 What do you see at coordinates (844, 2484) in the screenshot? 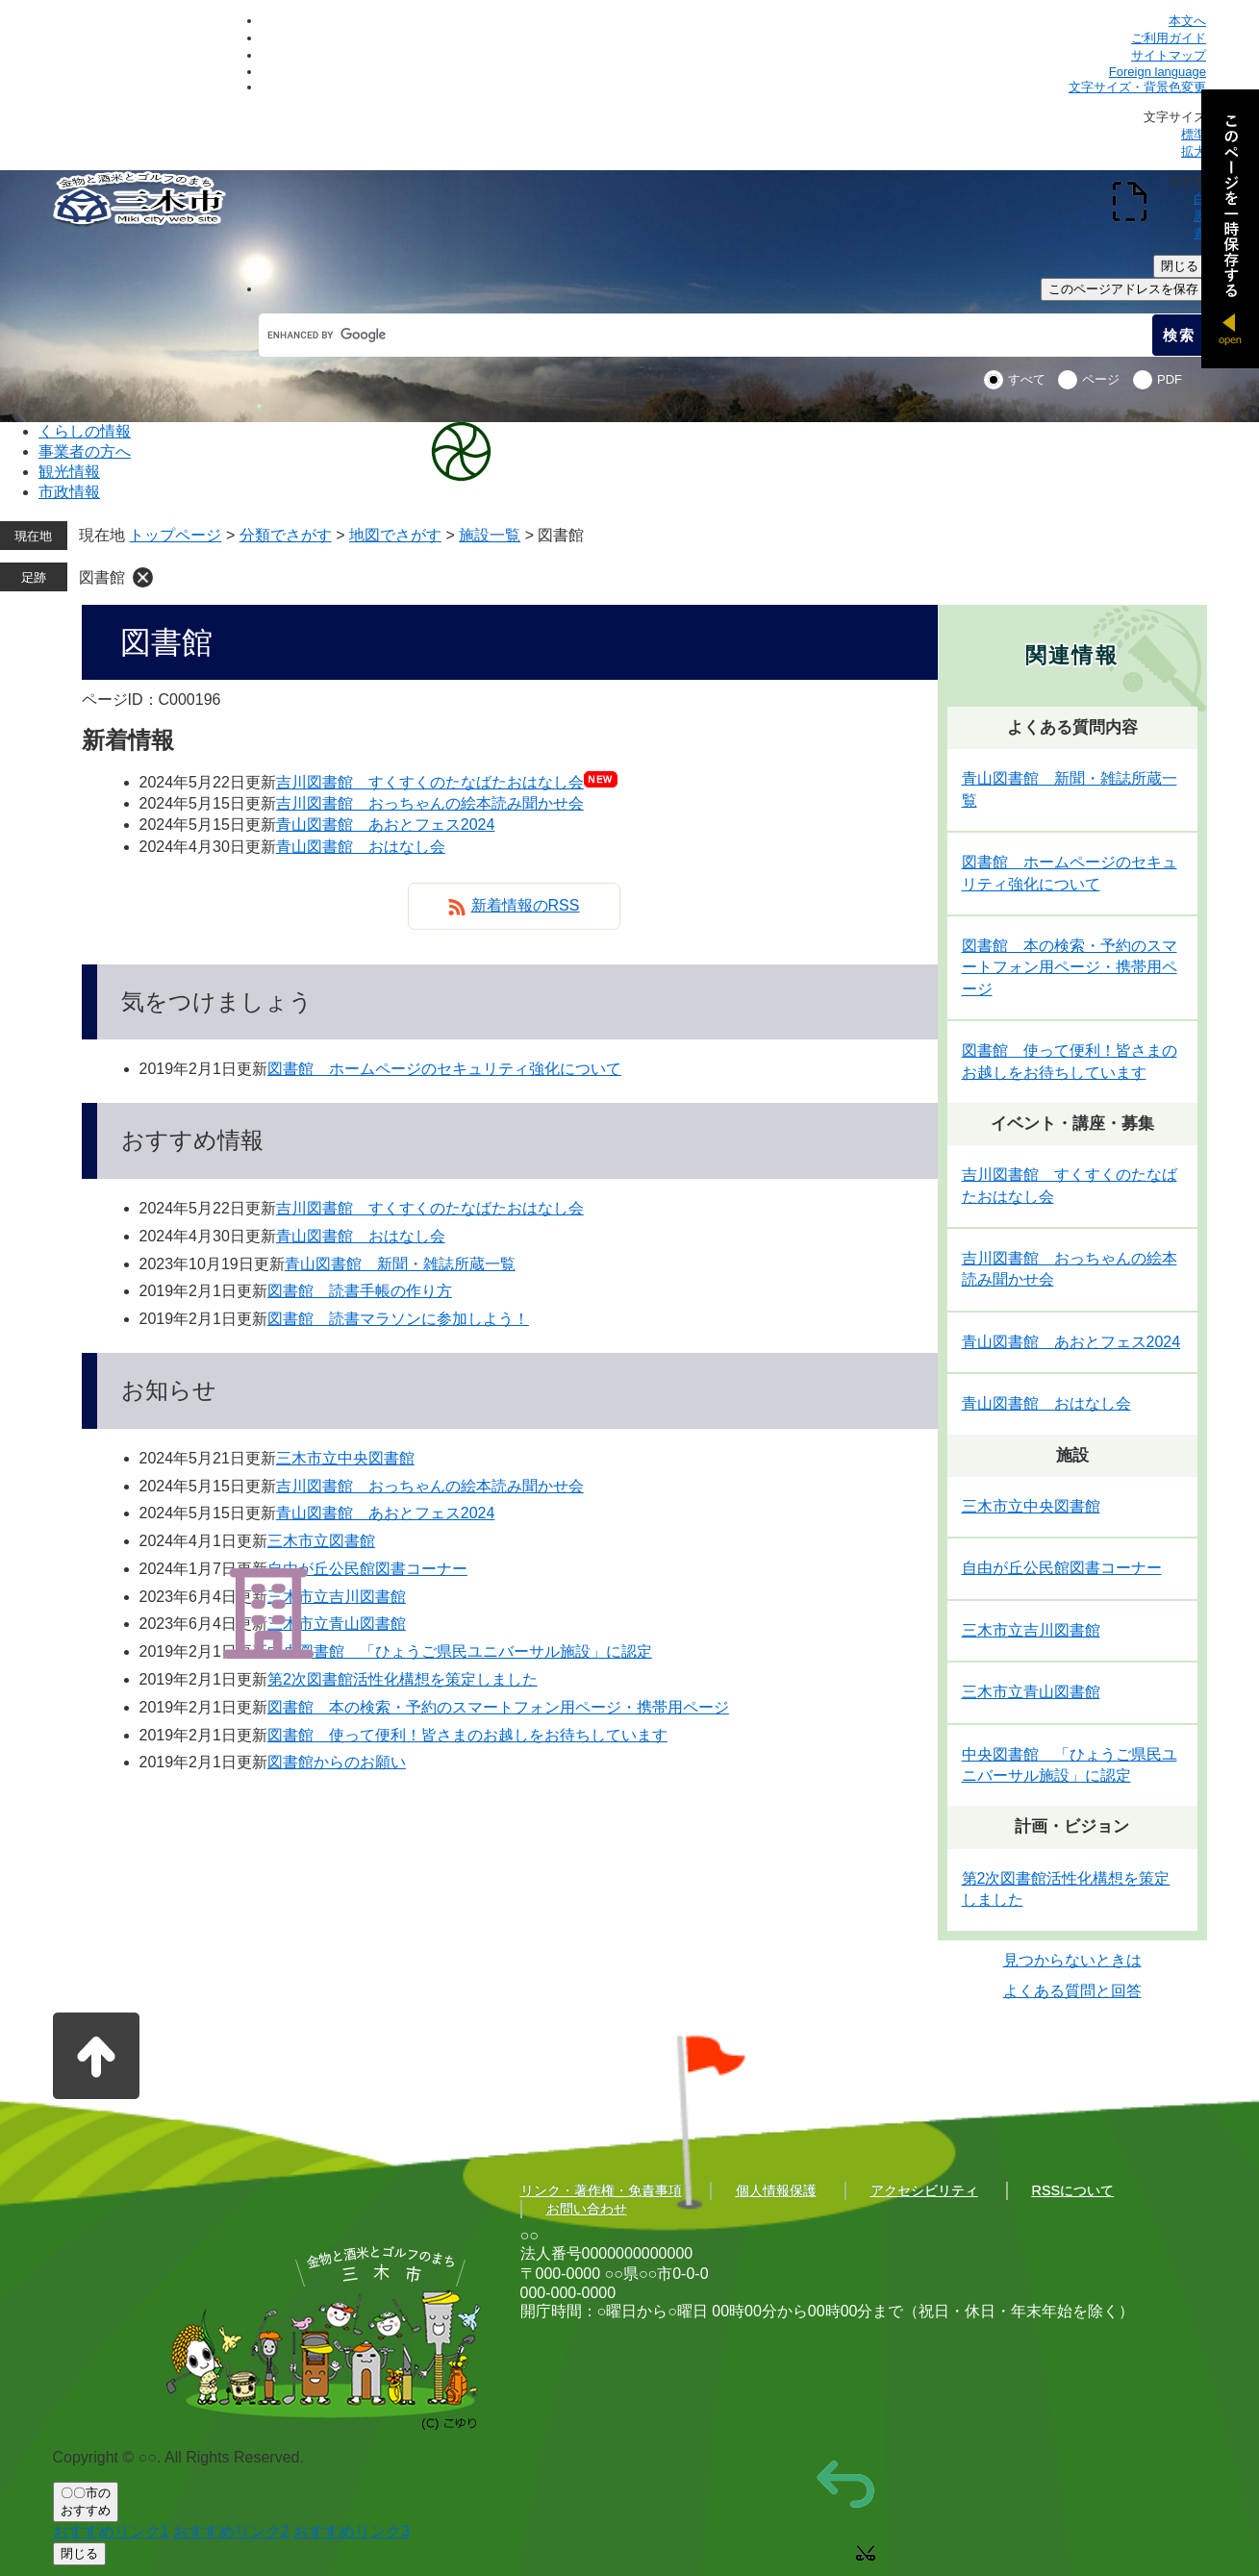
I see `undo the last action` at bounding box center [844, 2484].